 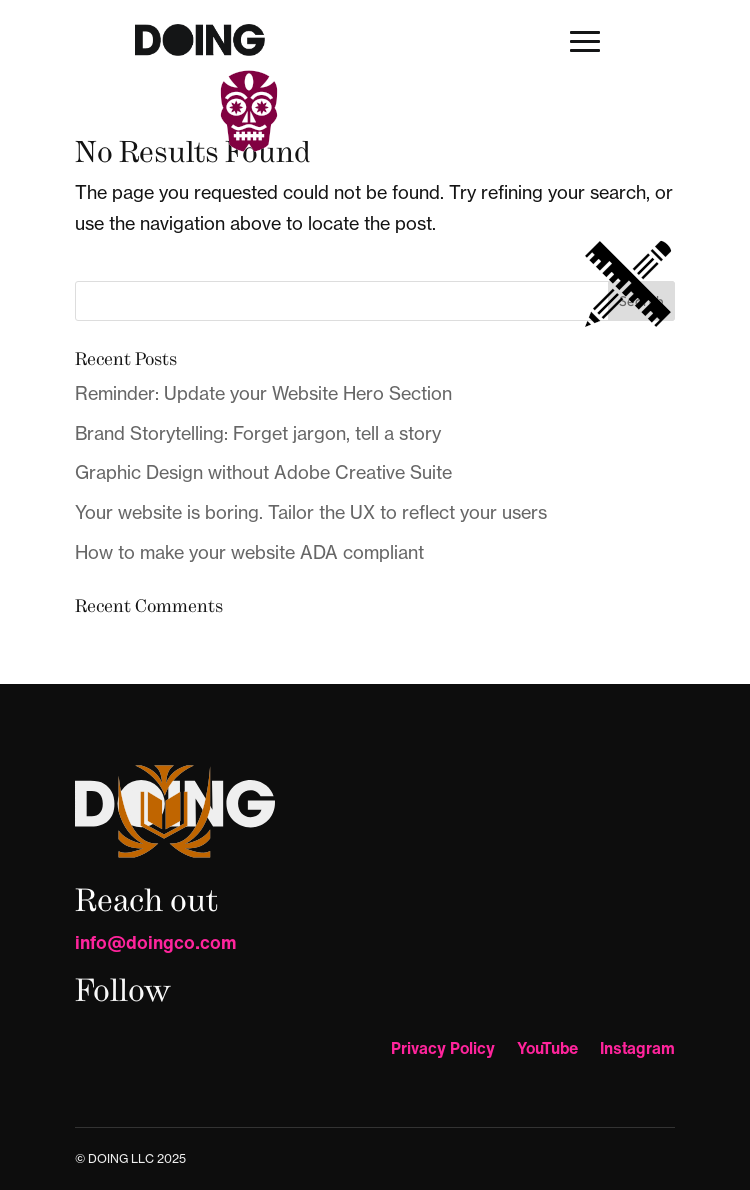 I want to click on access design or drawing tools, so click(x=628, y=284).